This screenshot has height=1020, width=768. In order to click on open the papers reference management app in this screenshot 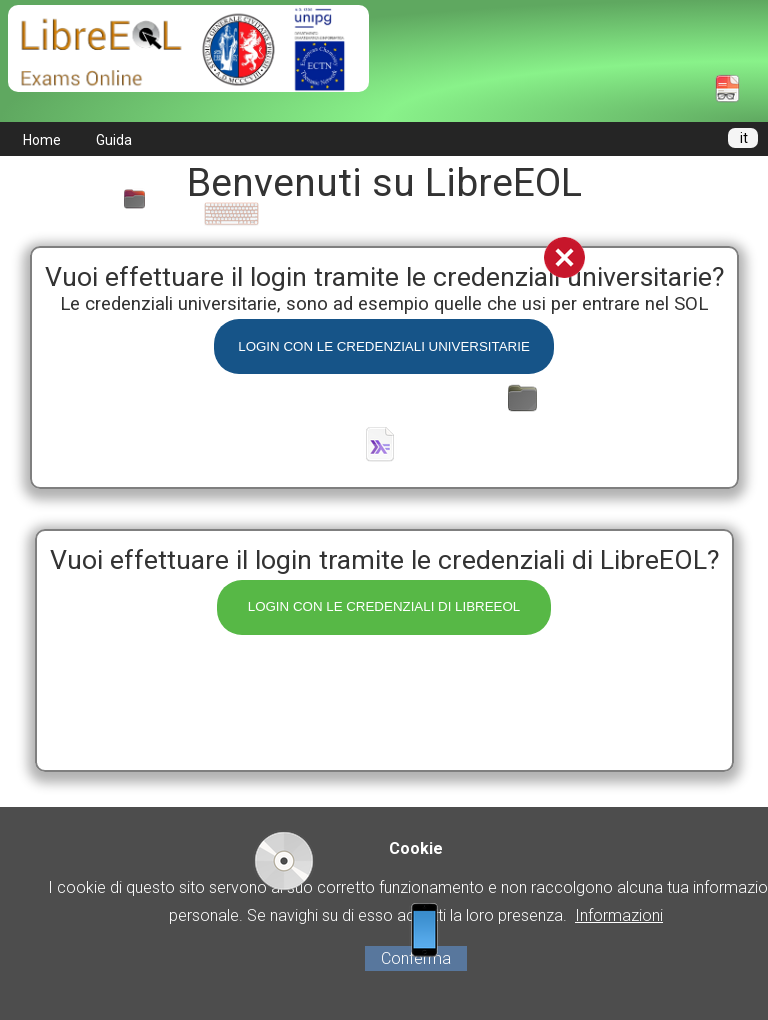, I will do `click(727, 88)`.